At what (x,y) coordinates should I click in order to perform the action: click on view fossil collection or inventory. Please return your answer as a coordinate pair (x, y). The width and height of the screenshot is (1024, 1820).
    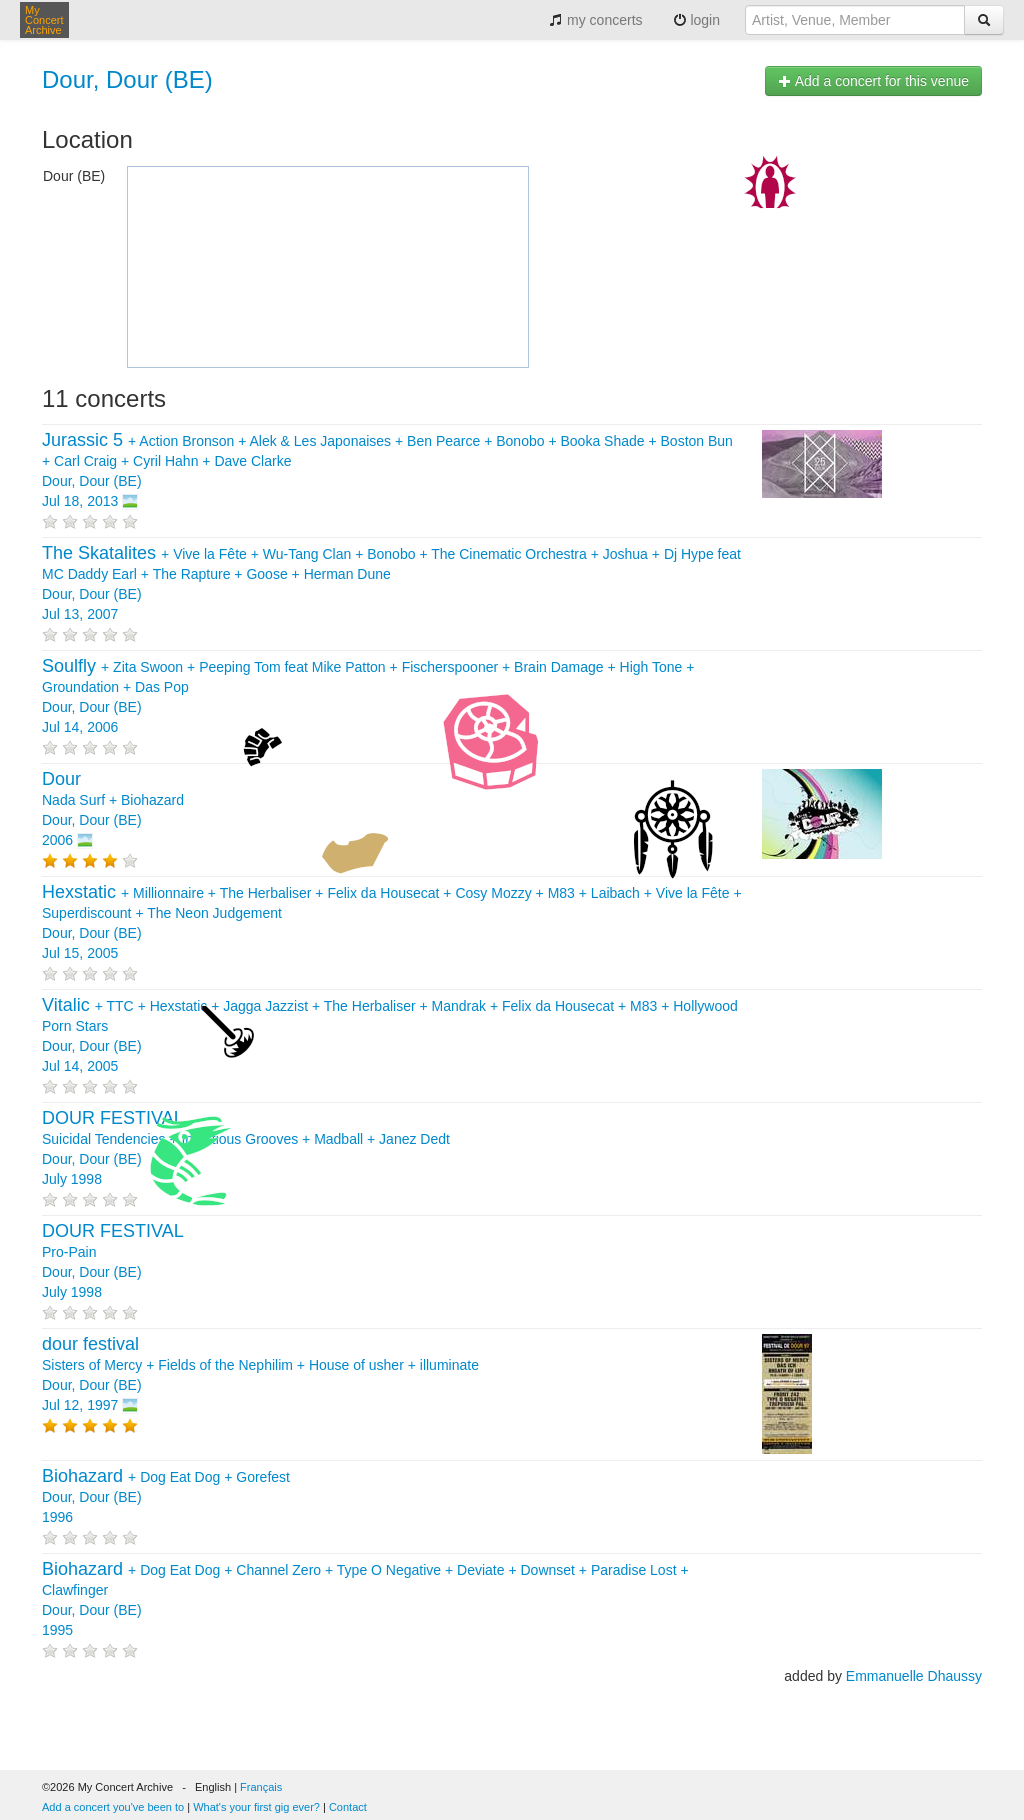
    Looking at the image, I should click on (491, 741).